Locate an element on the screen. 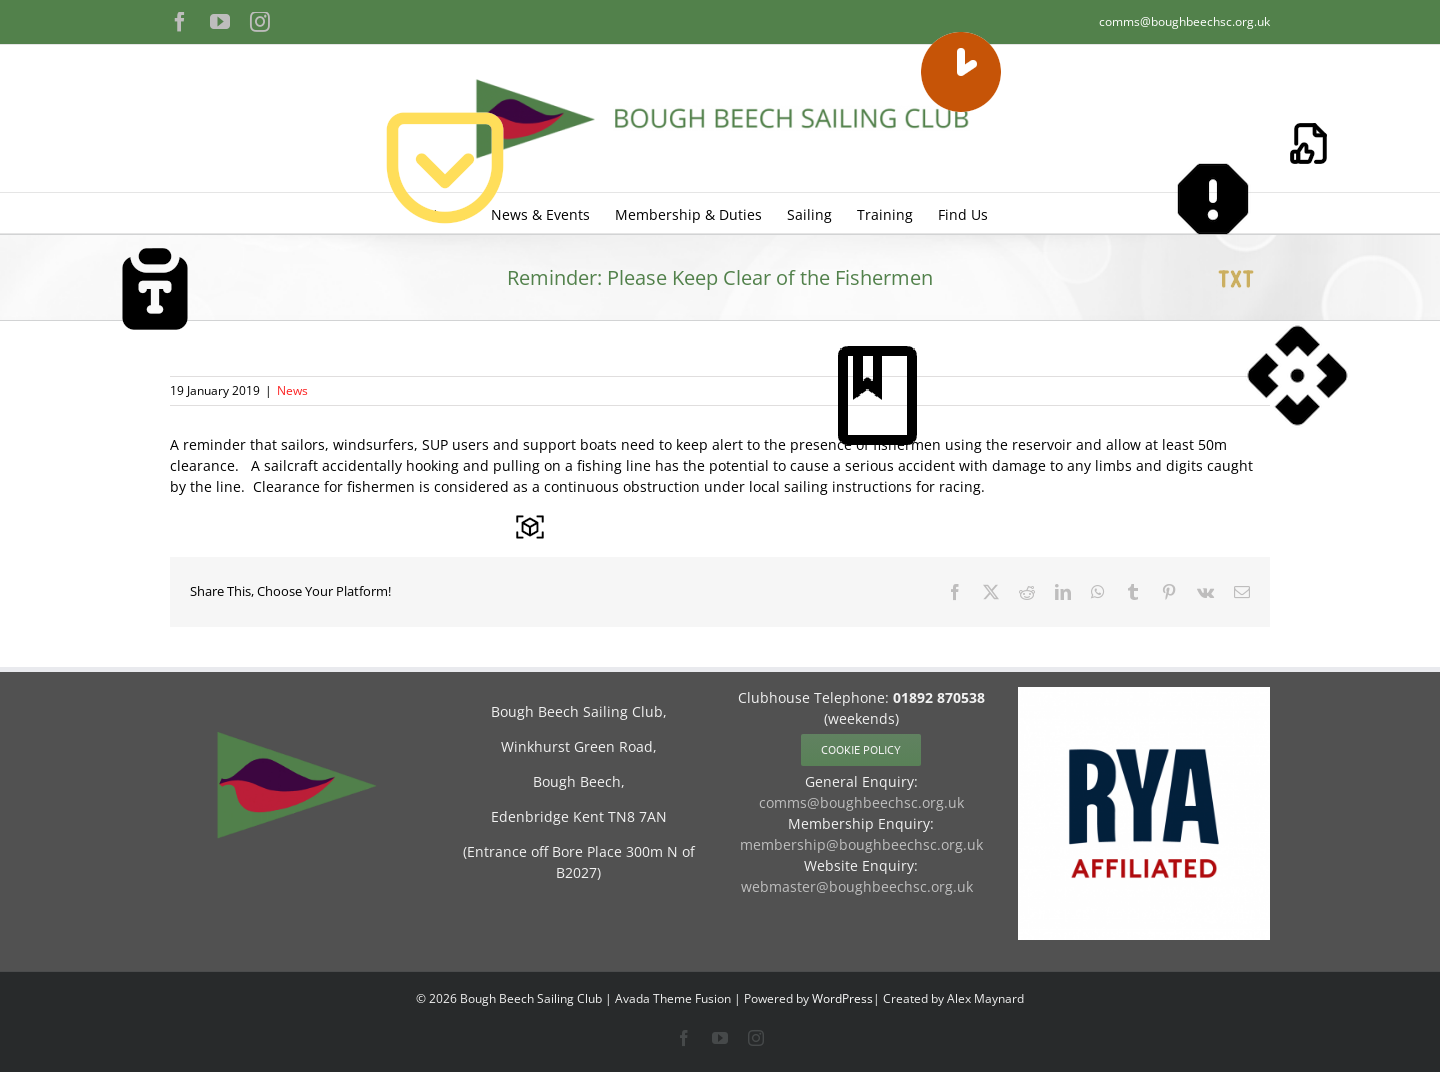  indicates the current time or timestamp is located at coordinates (961, 72).